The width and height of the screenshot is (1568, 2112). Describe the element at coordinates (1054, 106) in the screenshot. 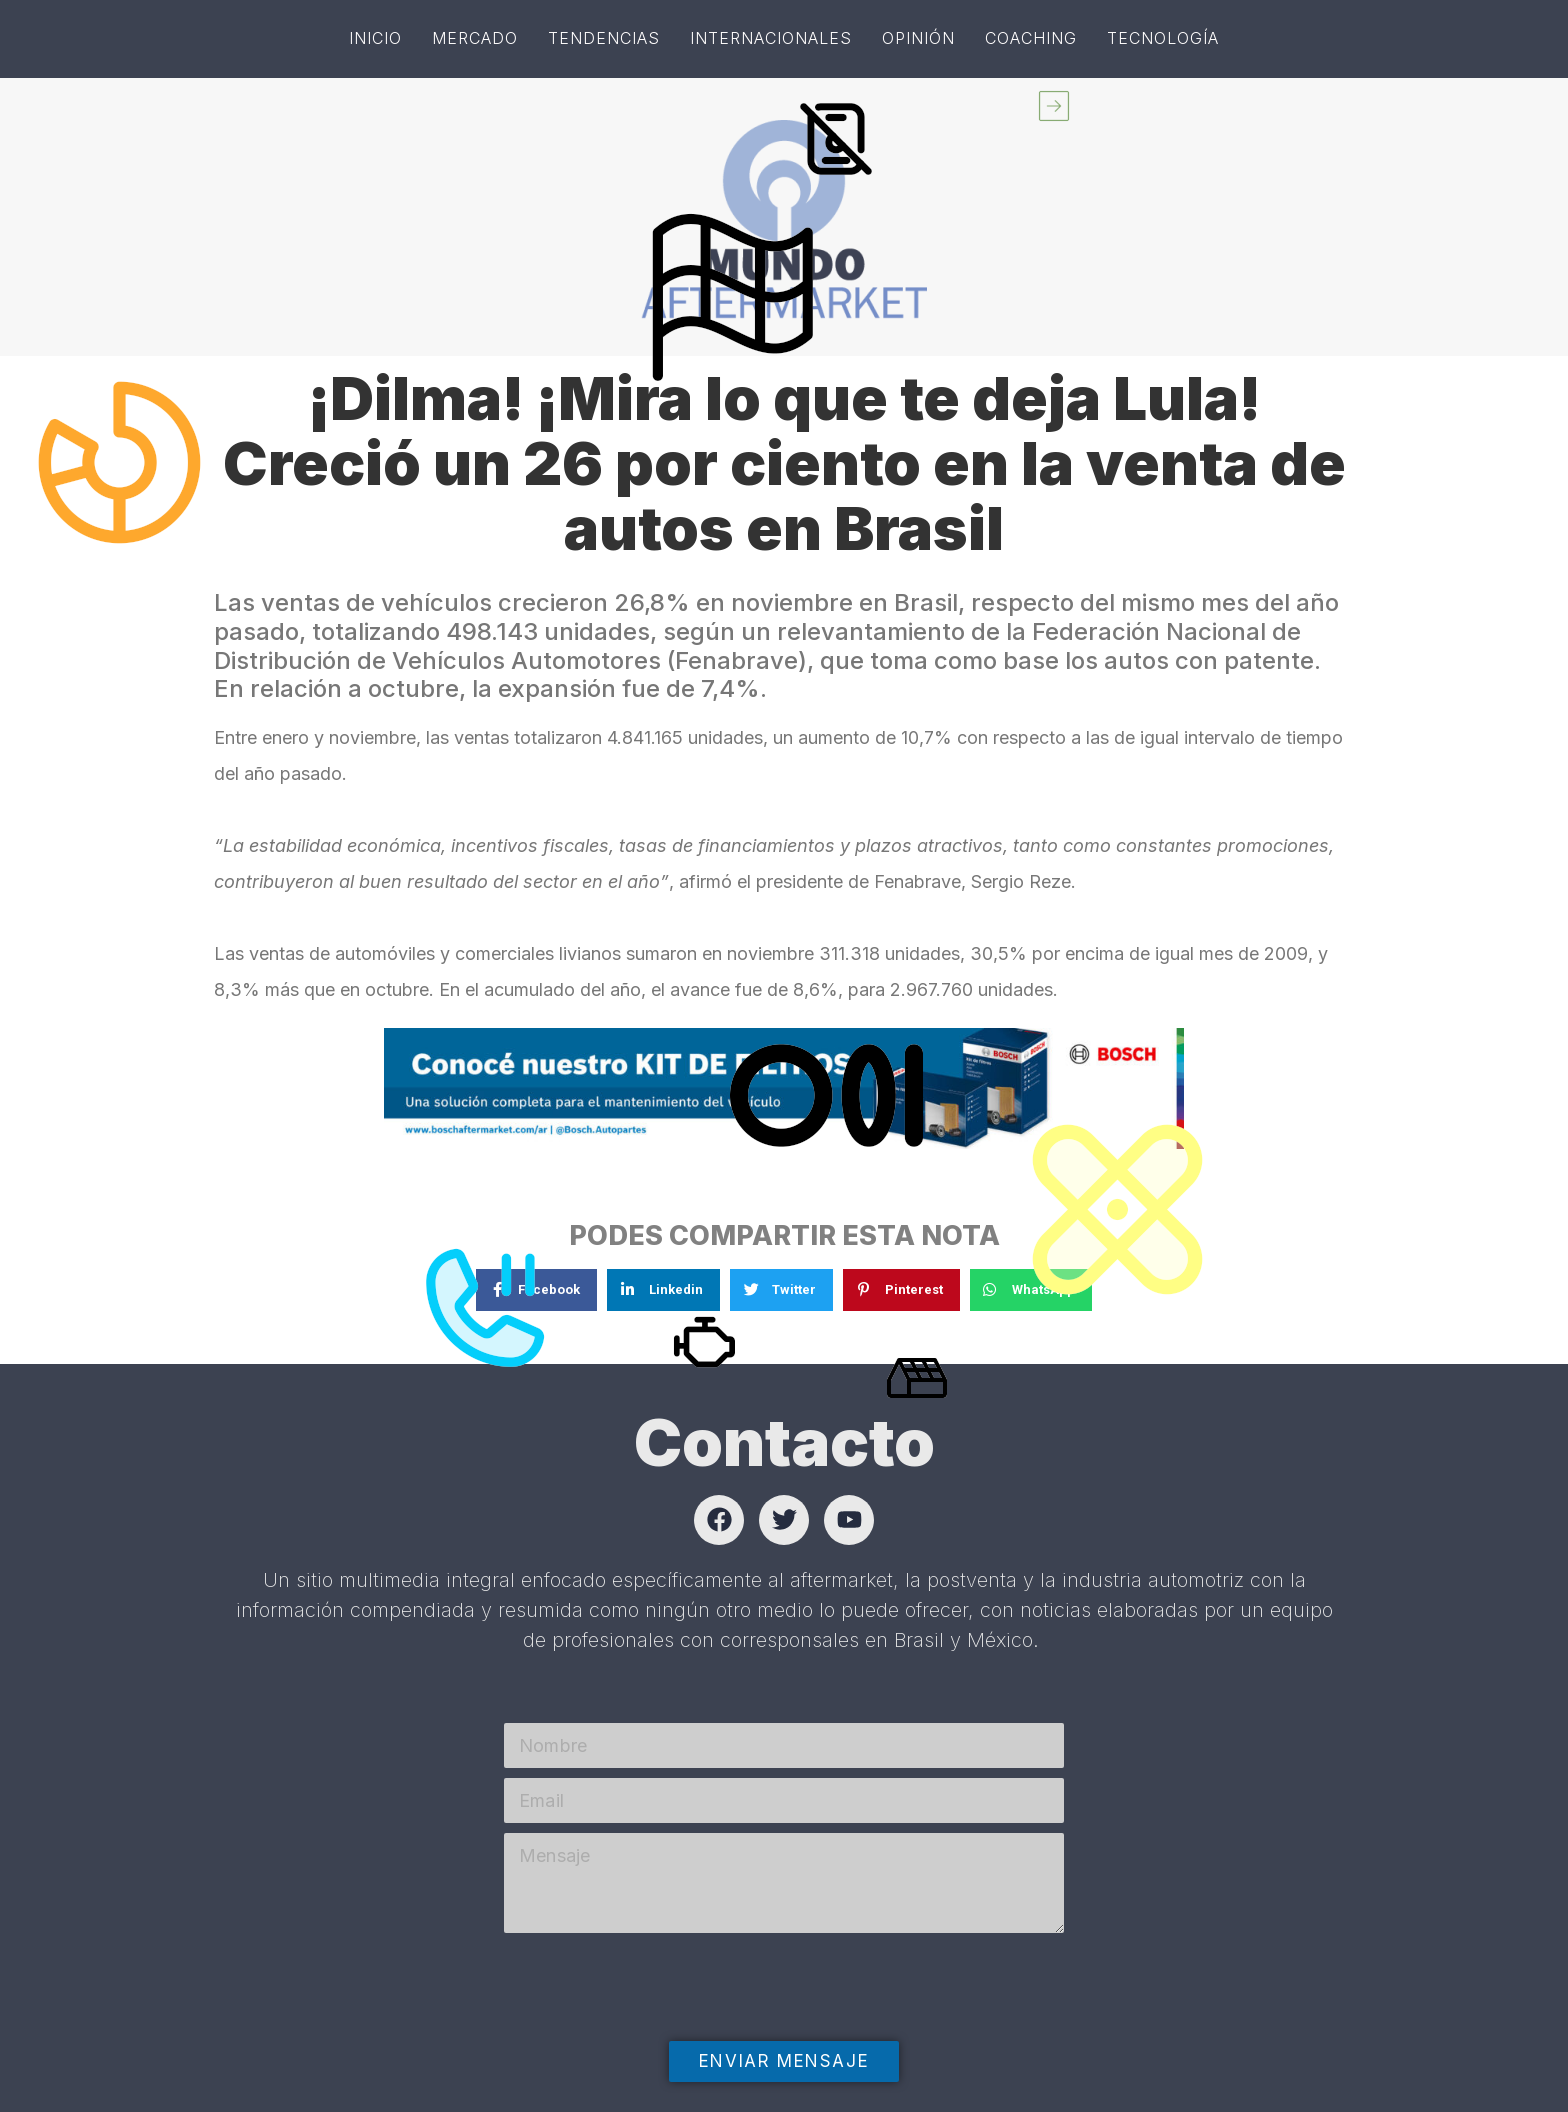

I see `navigate to the next item or screen` at that location.